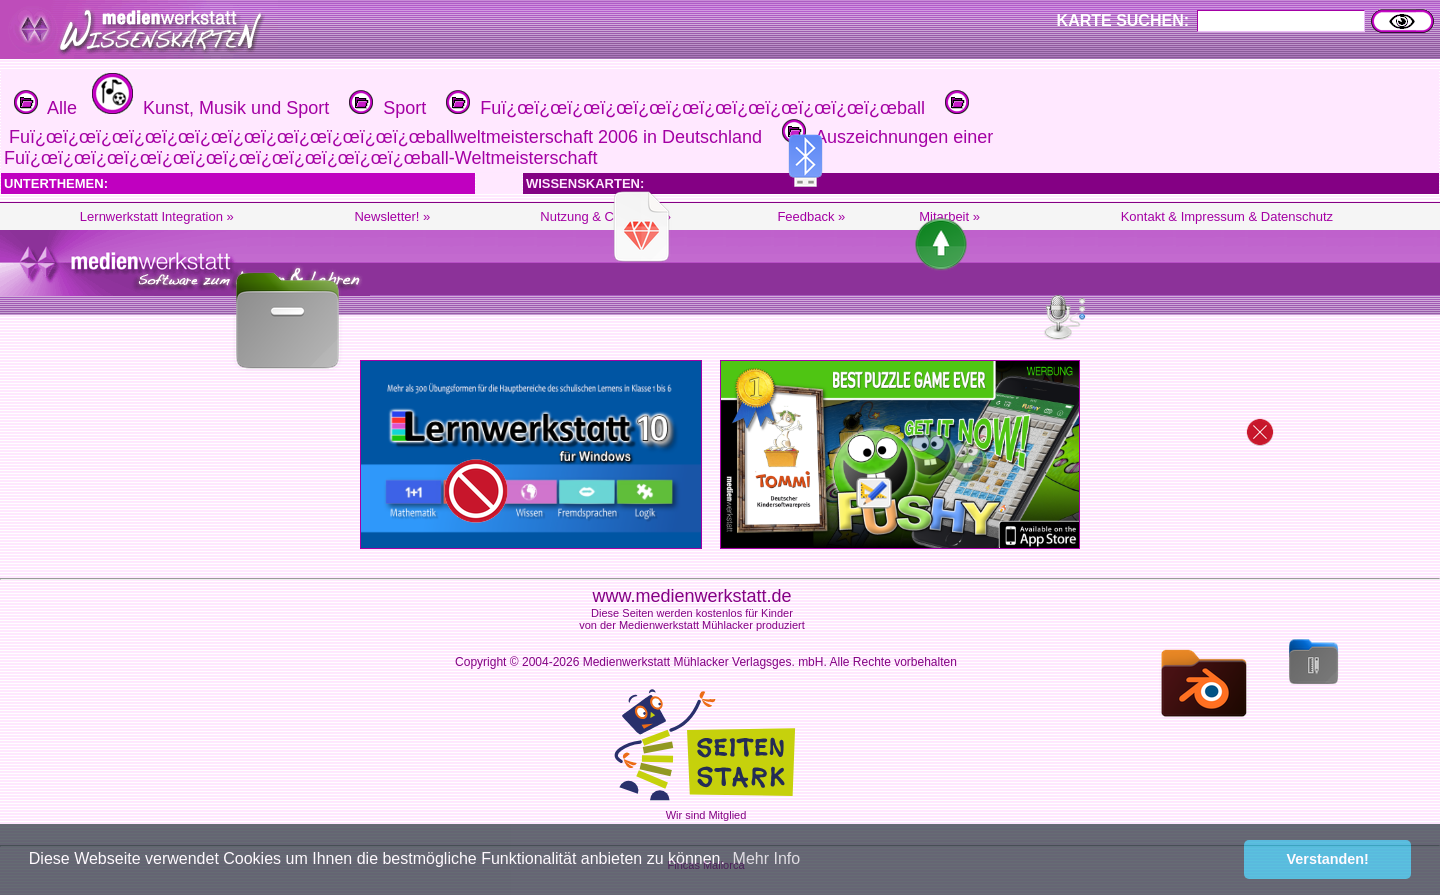 The width and height of the screenshot is (1440, 895). Describe the element at coordinates (287, 320) in the screenshot. I see `open the file manager` at that location.